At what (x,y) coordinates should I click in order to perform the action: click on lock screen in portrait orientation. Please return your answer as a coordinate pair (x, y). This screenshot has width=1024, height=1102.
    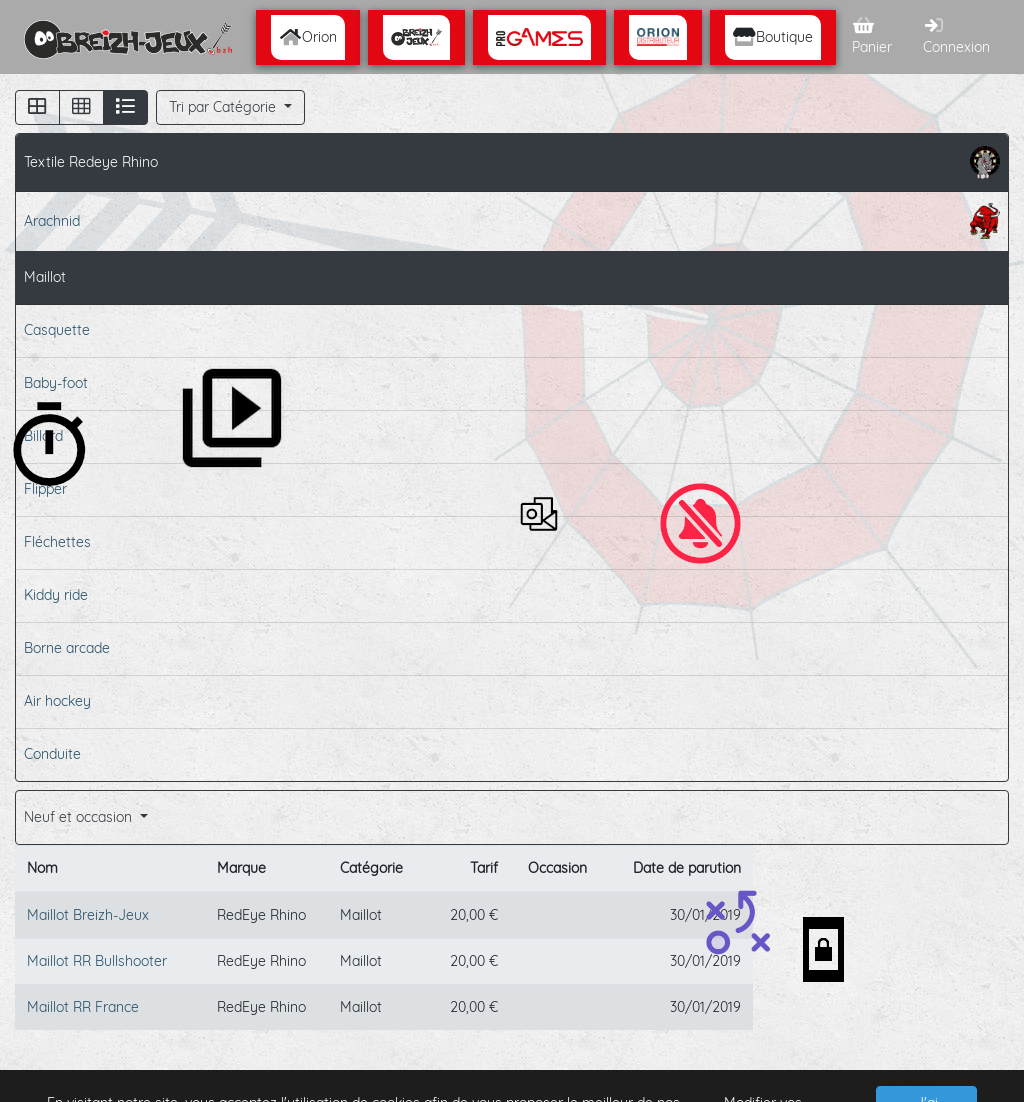
    Looking at the image, I should click on (823, 949).